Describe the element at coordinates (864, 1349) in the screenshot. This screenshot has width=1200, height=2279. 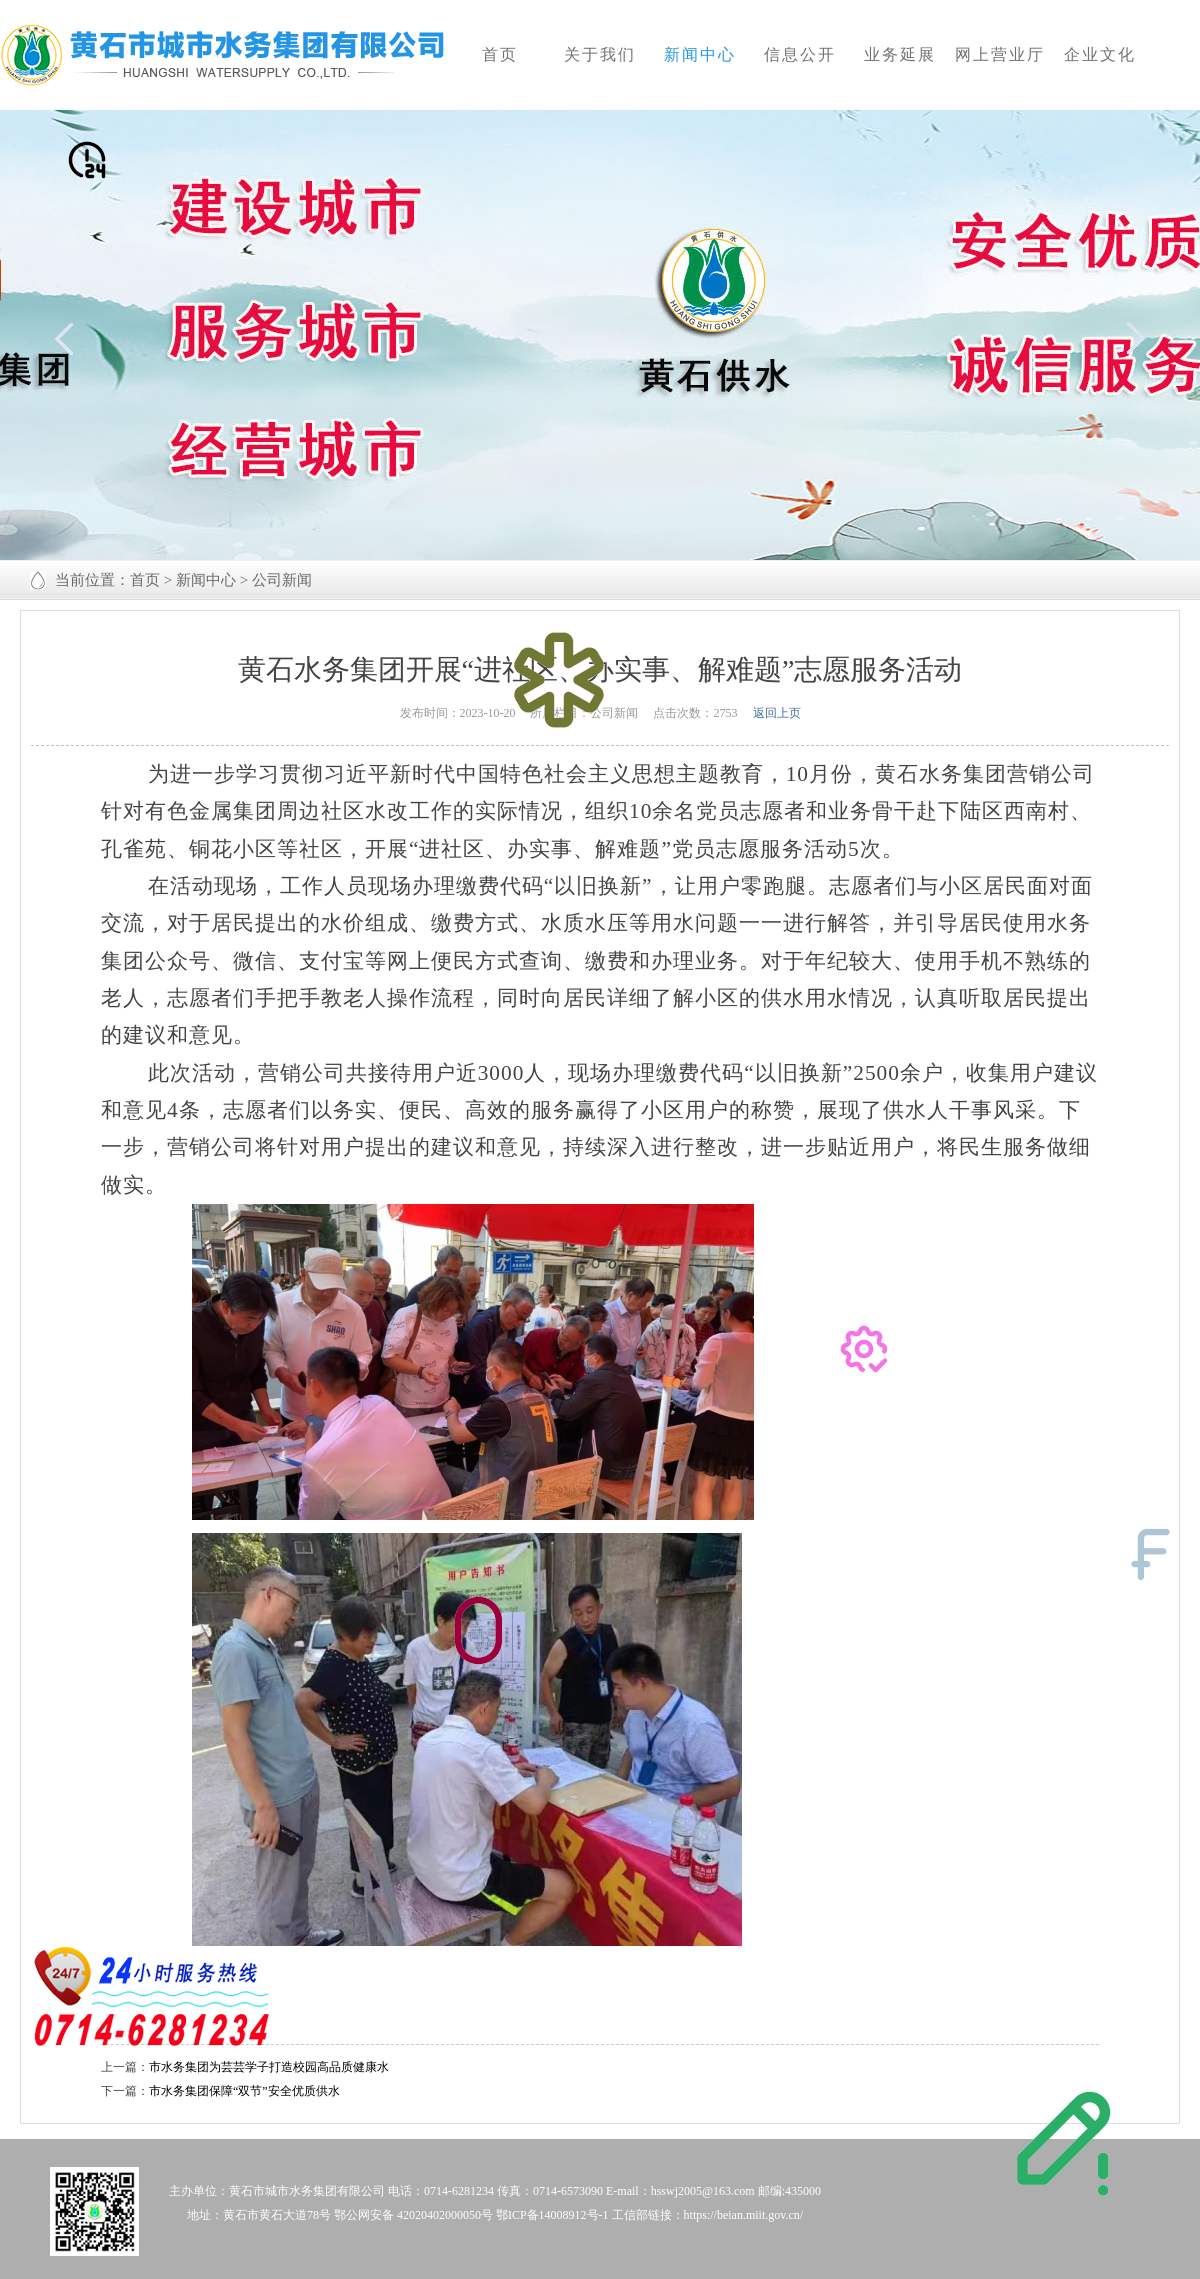
I see `settings saved successfully` at that location.